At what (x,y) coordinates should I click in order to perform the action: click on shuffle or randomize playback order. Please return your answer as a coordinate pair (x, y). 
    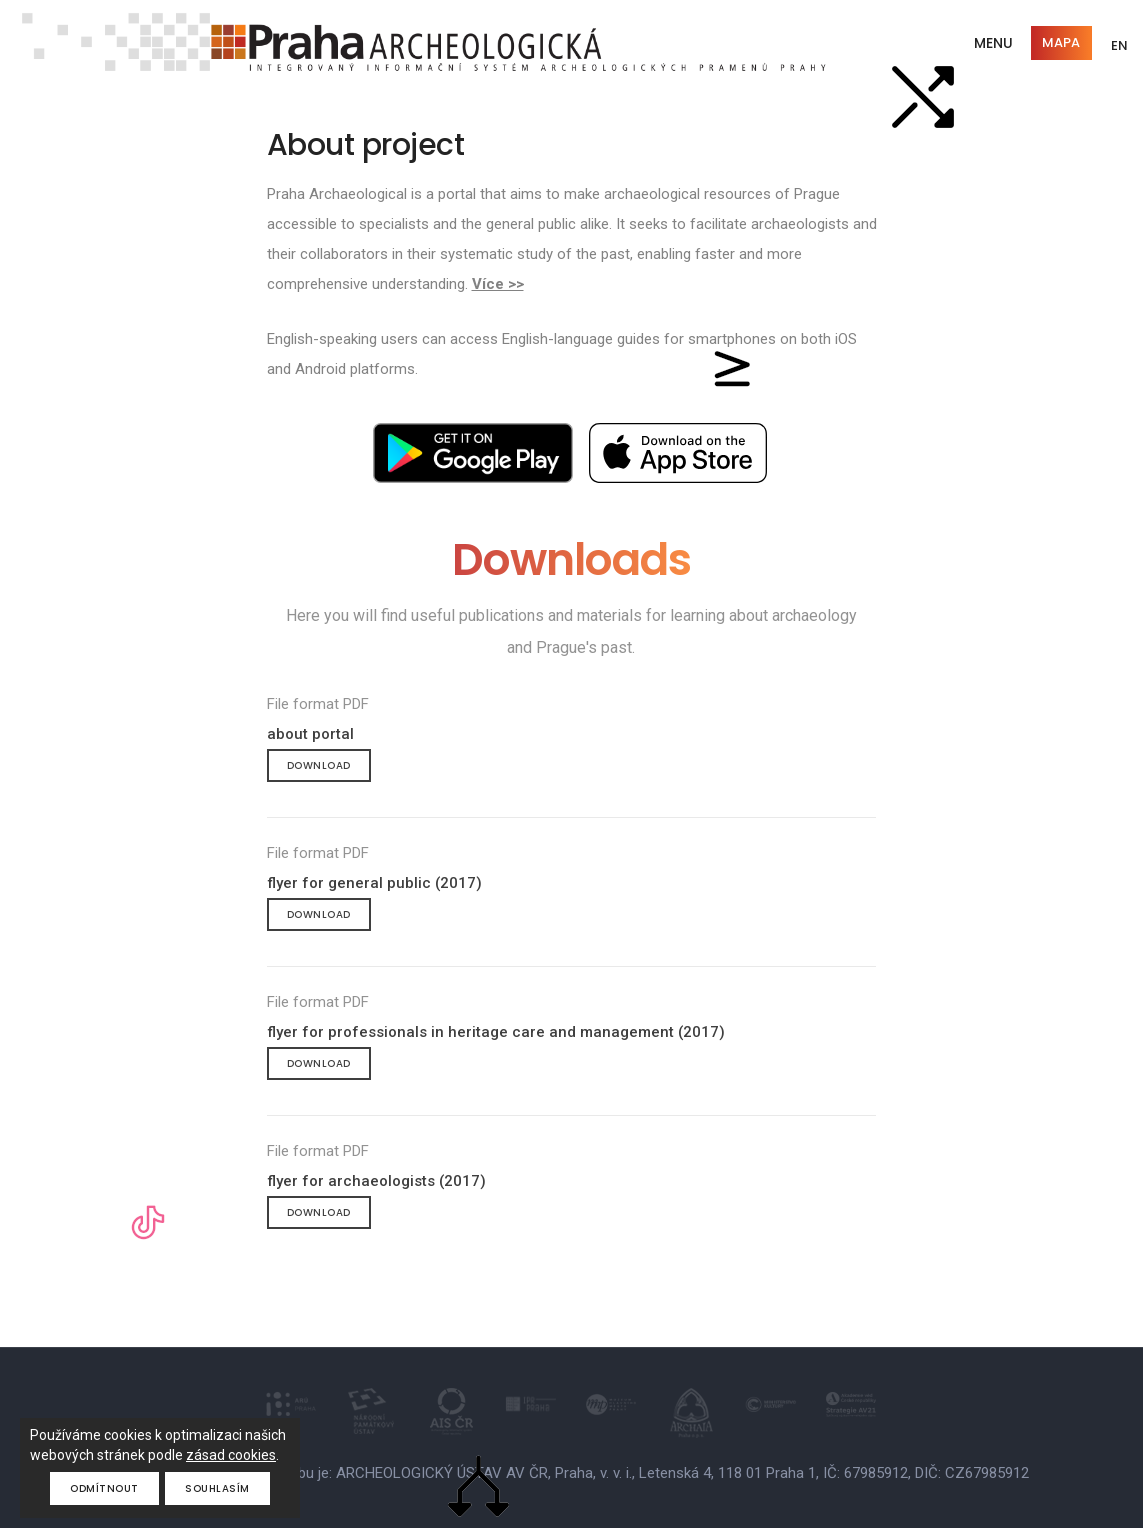
    Looking at the image, I should click on (923, 97).